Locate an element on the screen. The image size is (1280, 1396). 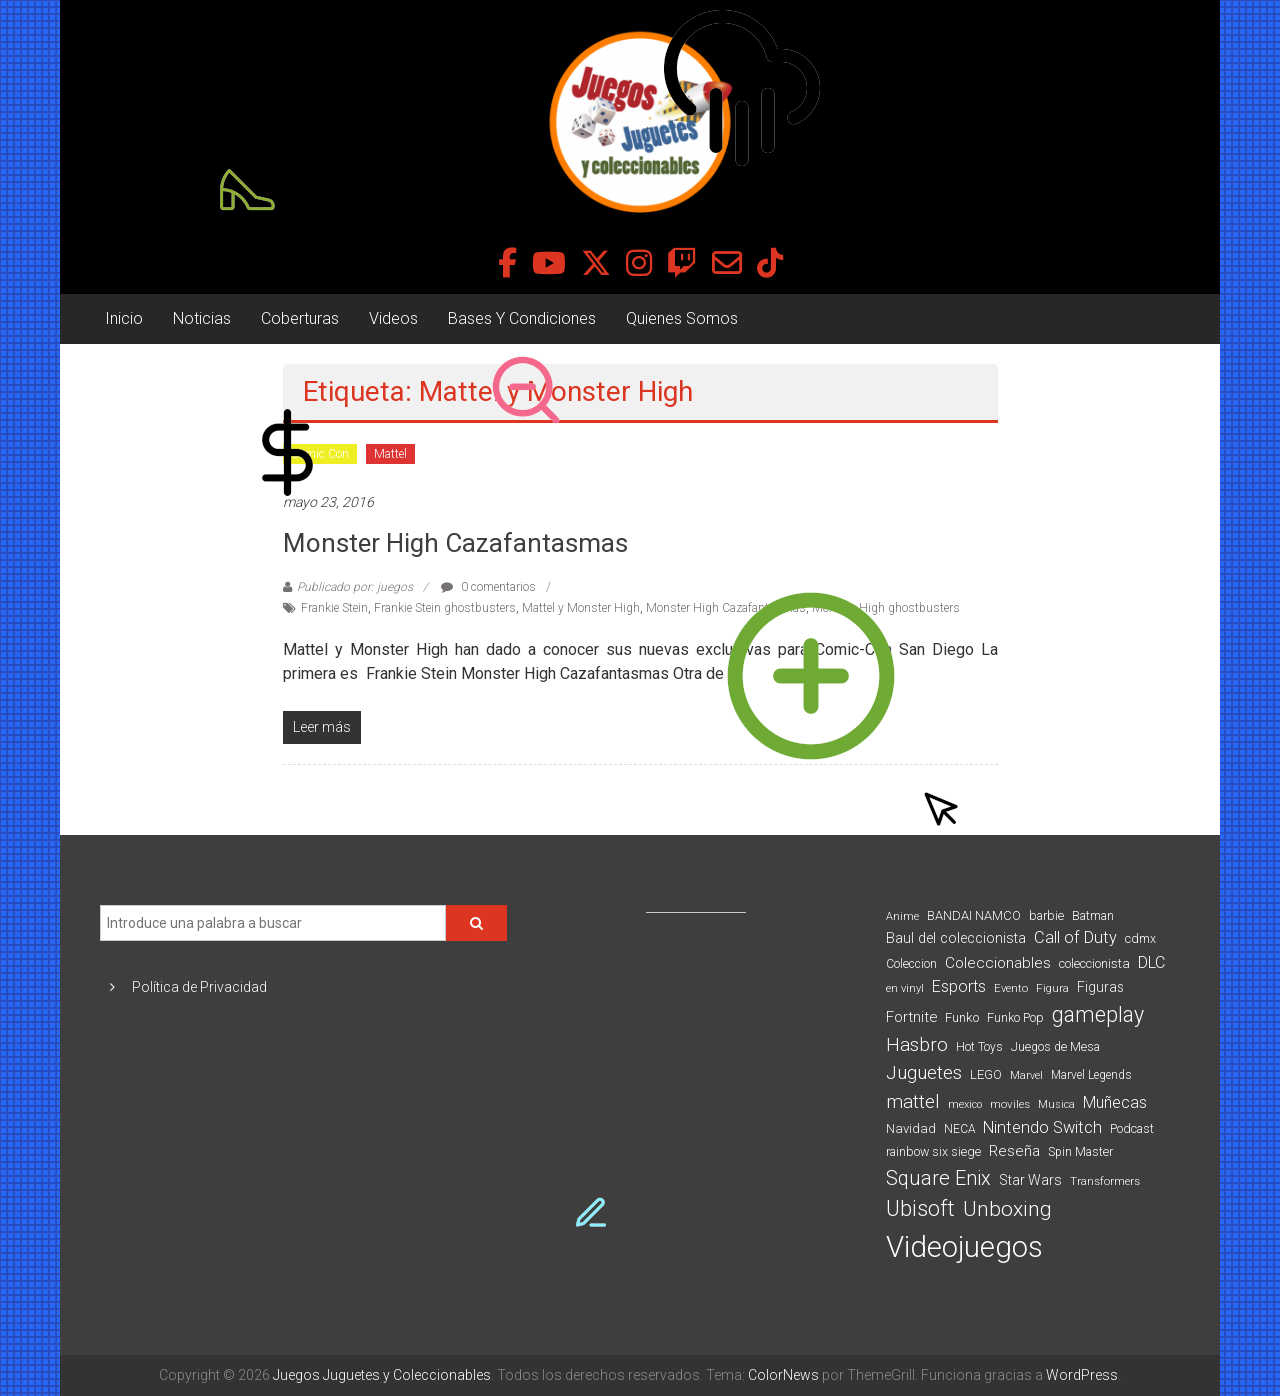
zoom out to see more content is located at coordinates (526, 390).